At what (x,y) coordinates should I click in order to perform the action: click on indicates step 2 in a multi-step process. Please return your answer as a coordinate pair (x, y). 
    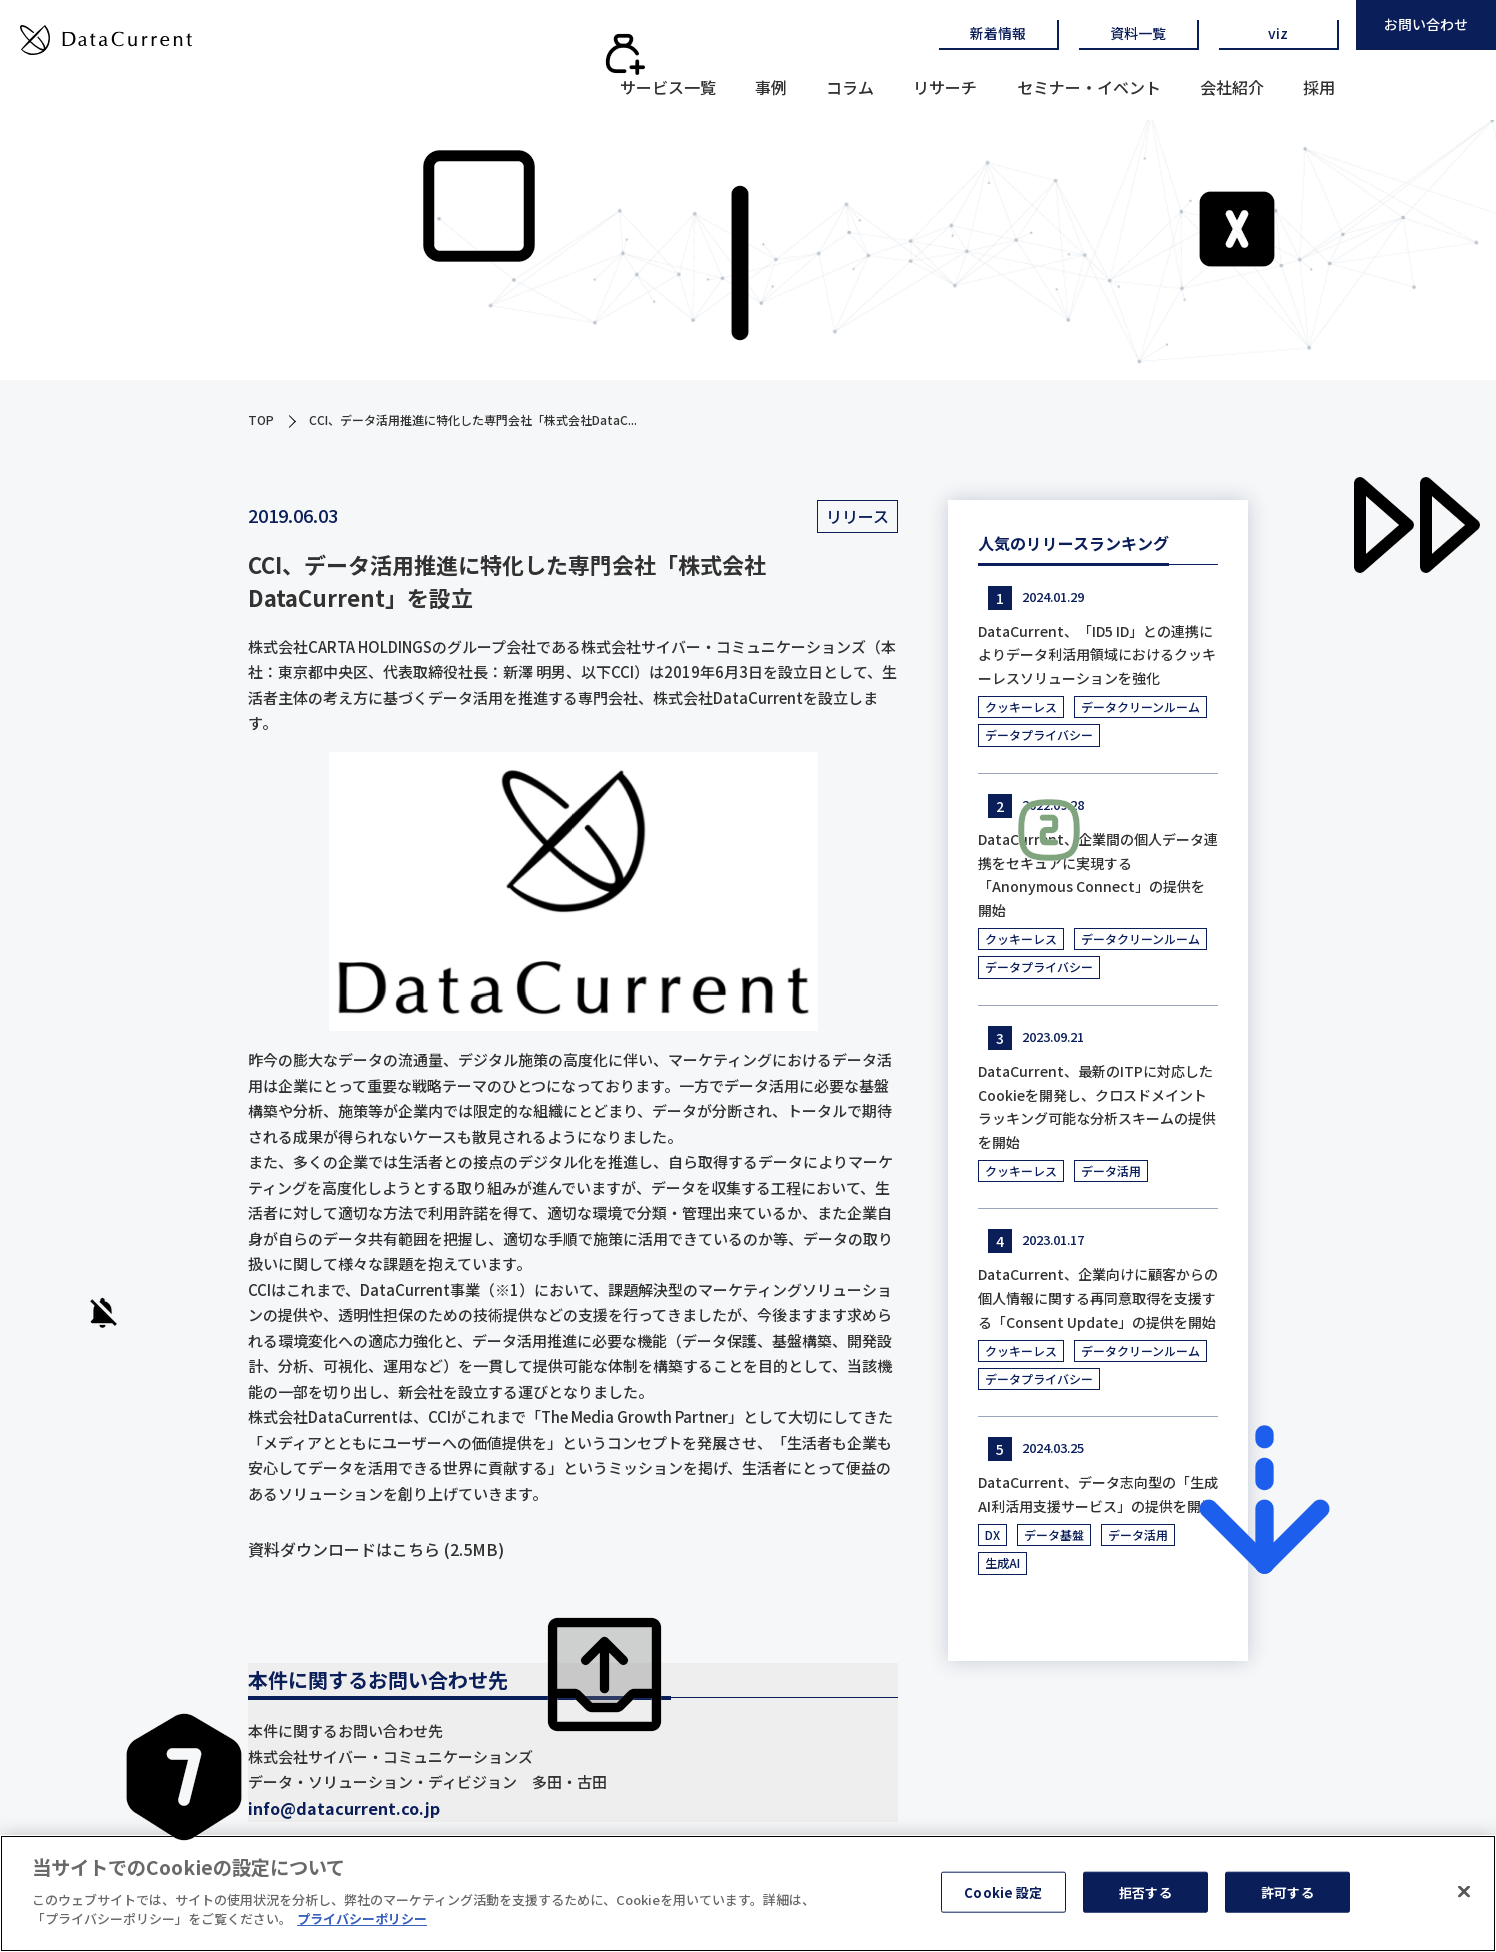
    Looking at the image, I should click on (1049, 830).